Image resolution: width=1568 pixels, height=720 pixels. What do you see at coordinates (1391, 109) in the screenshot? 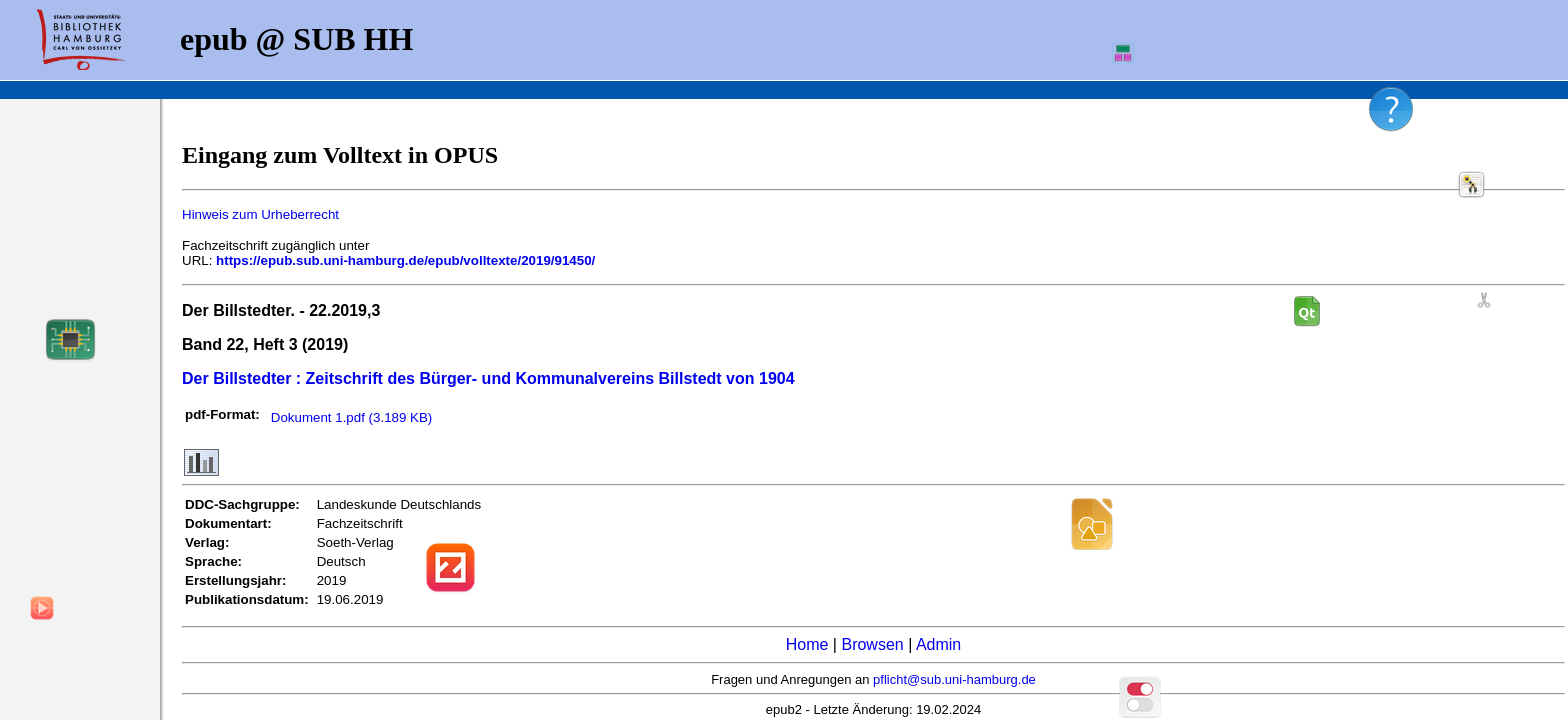
I see `access help documentation and support` at bounding box center [1391, 109].